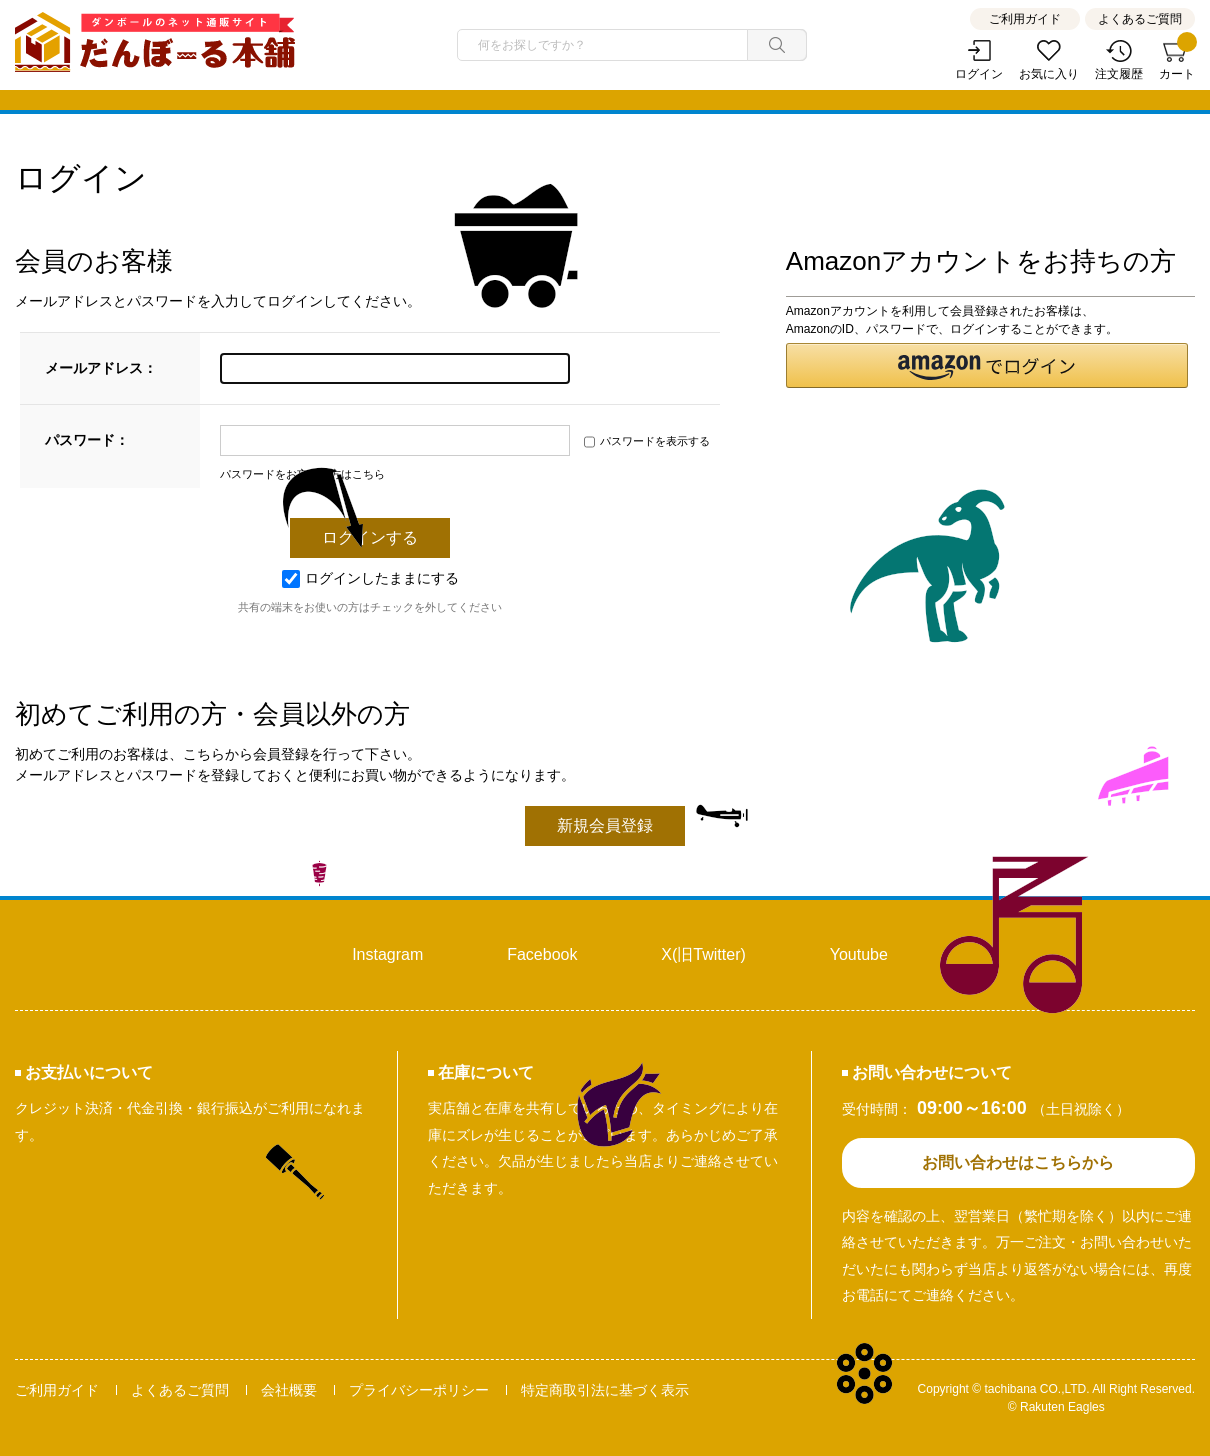 The image size is (1210, 1456). Describe the element at coordinates (722, 816) in the screenshot. I see `enable airplane mode` at that location.